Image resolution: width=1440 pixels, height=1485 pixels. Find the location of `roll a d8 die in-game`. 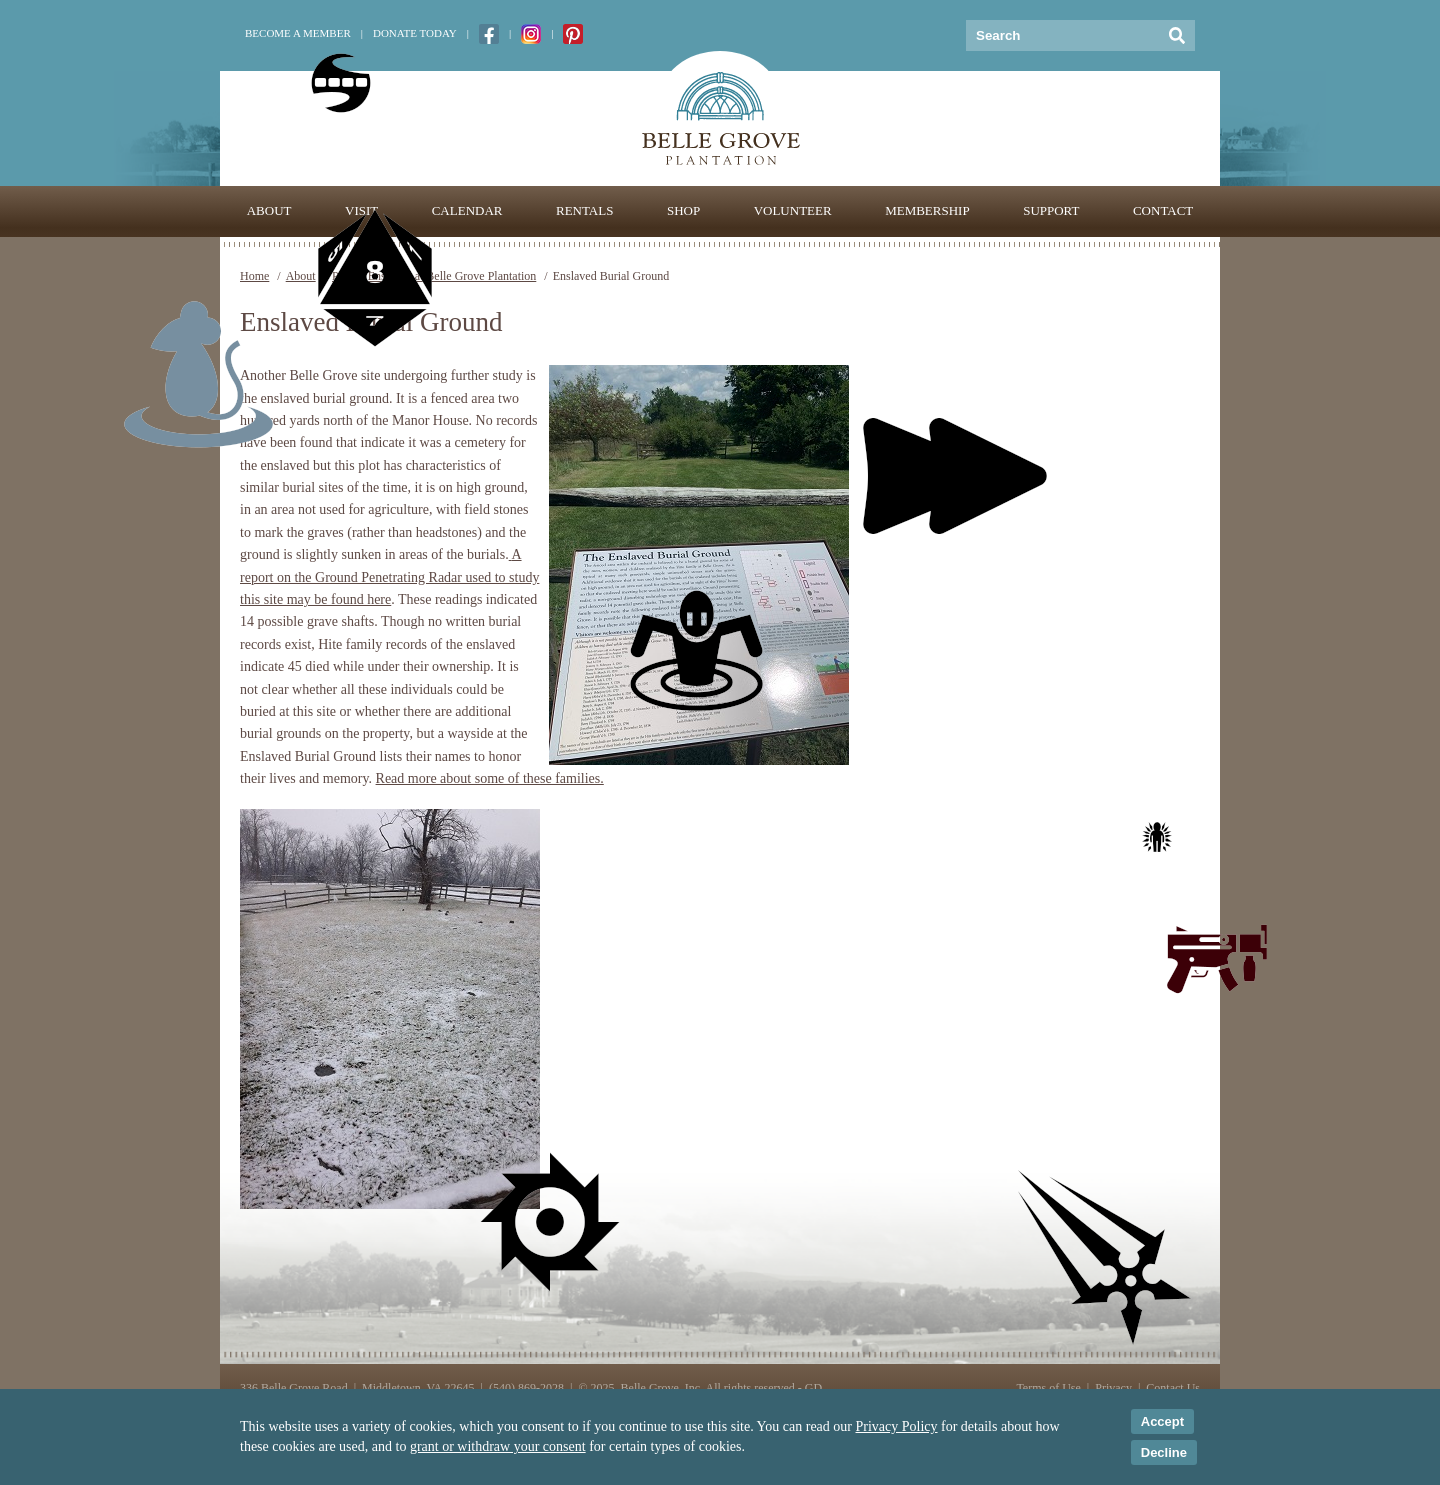

roll a d8 die in-game is located at coordinates (375, 277).